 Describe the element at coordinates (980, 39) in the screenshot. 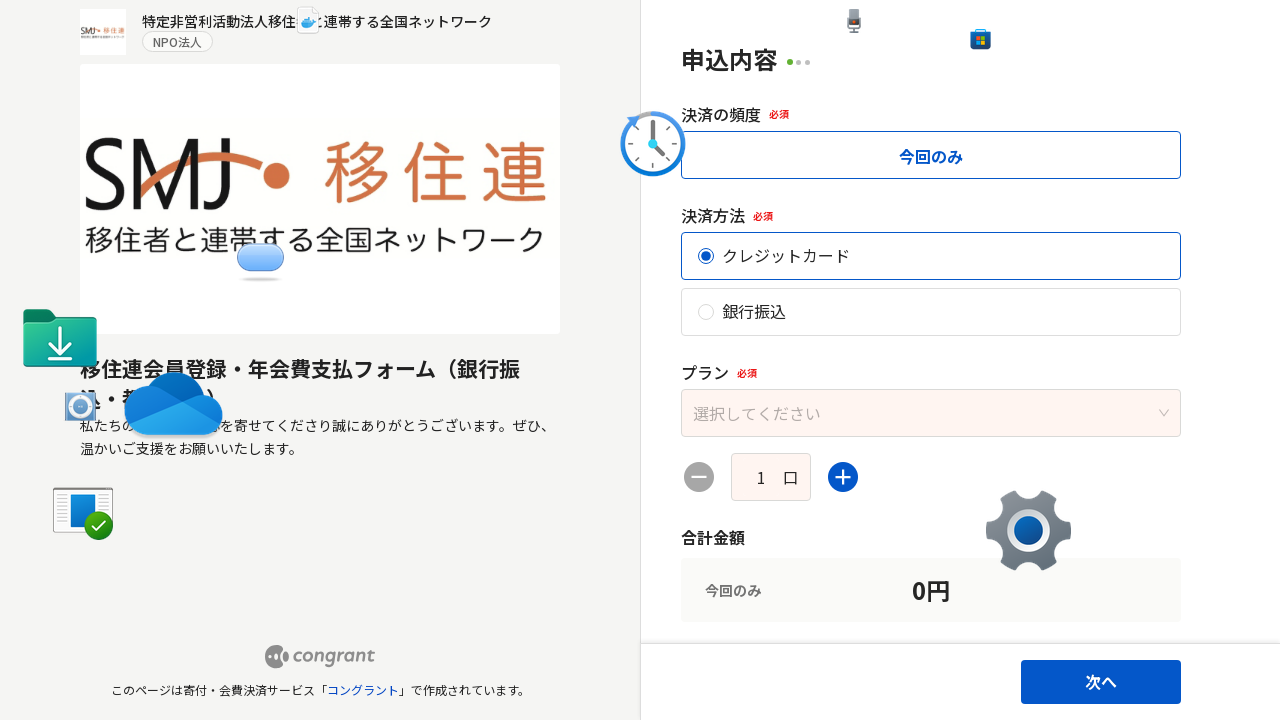

I see `open the Microsoft Store app` at that location.